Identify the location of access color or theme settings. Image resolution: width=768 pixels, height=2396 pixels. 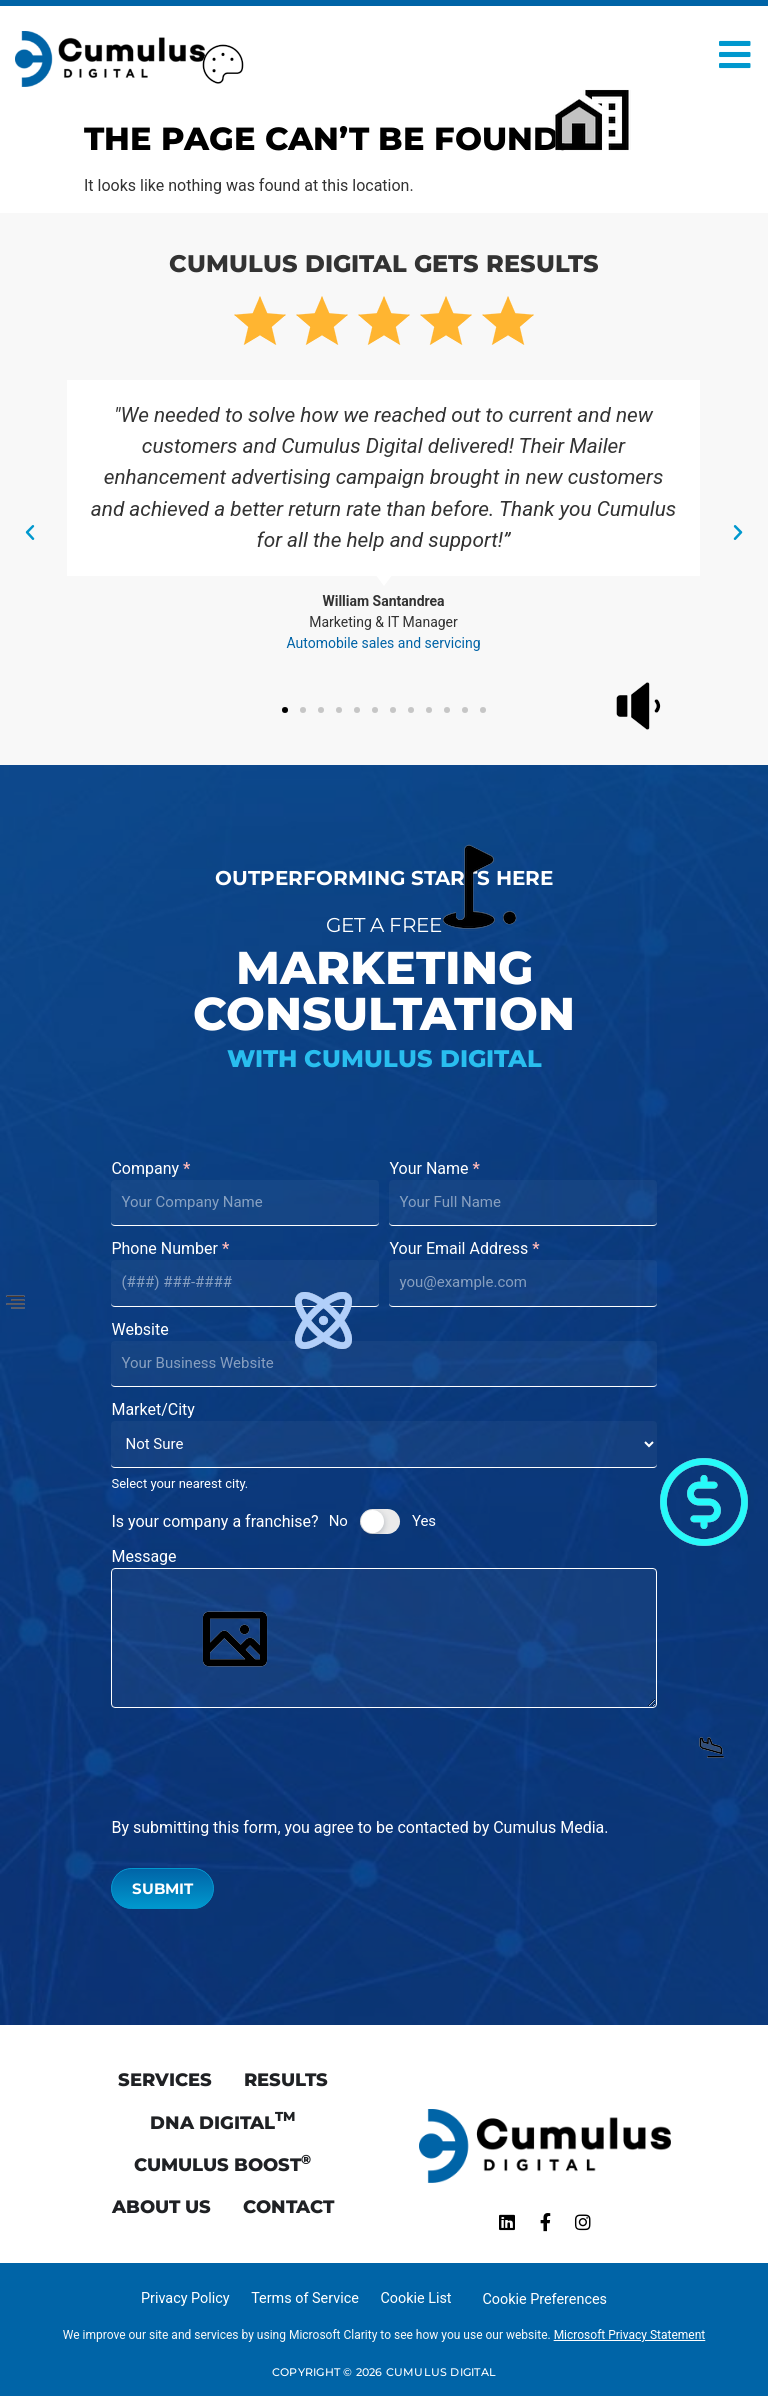
(223, 65).